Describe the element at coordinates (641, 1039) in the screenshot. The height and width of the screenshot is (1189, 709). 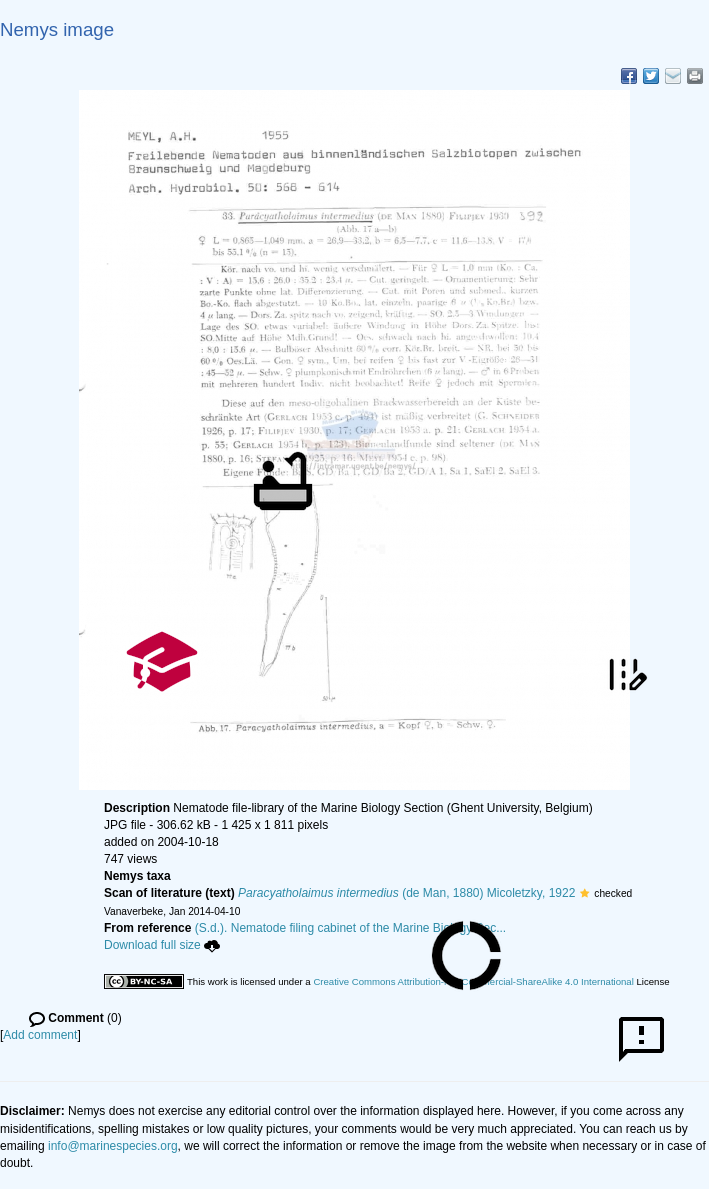
I see `message failed to send` at that location.